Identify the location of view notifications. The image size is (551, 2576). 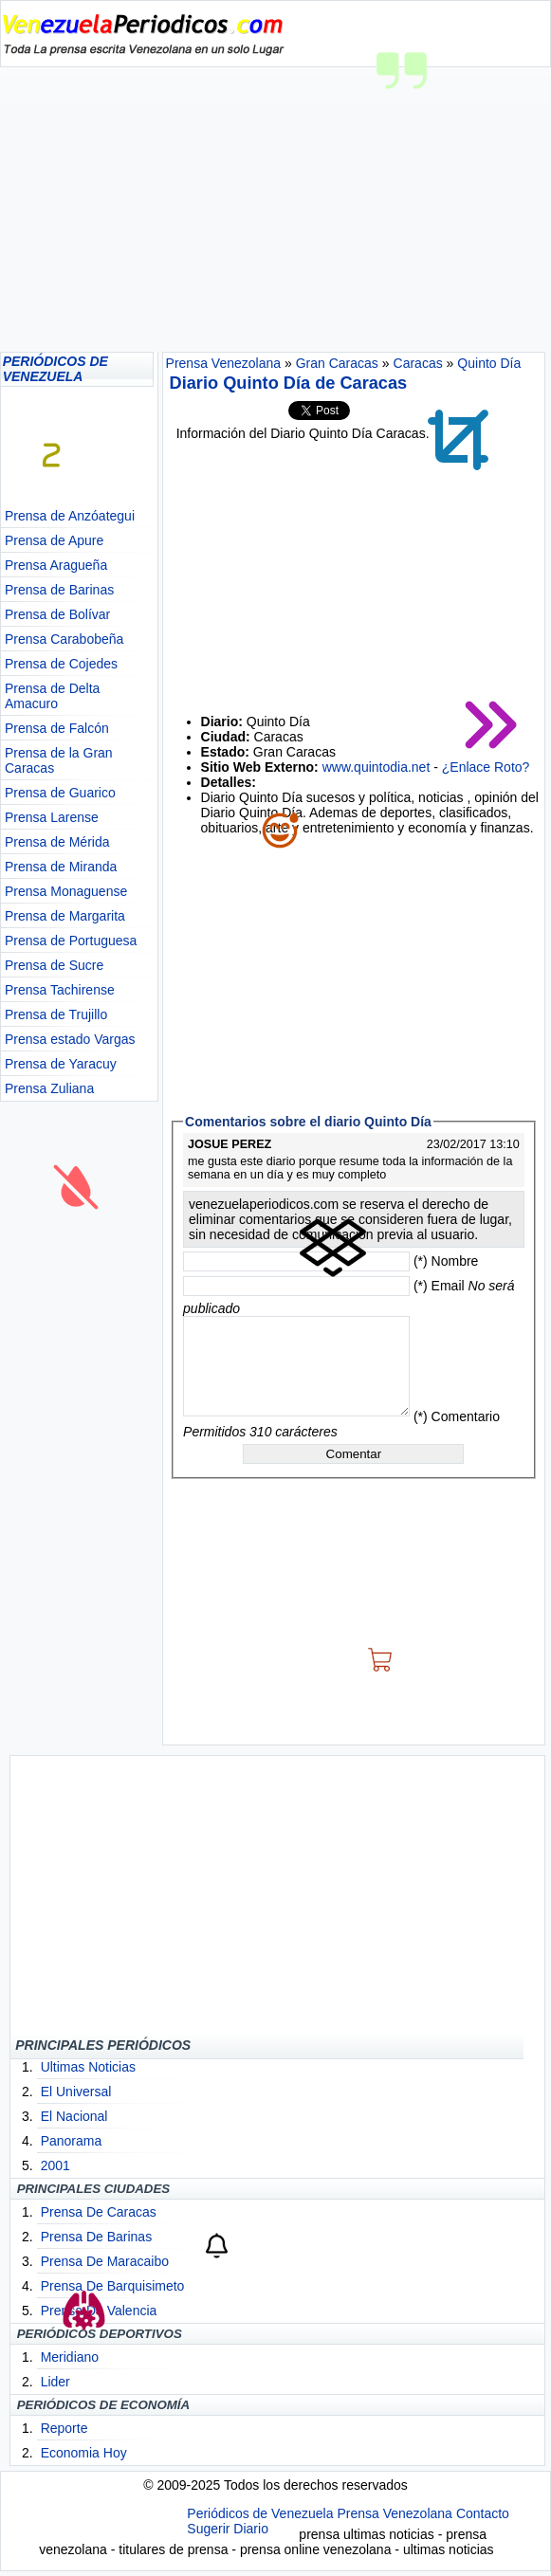
(216, 2245).